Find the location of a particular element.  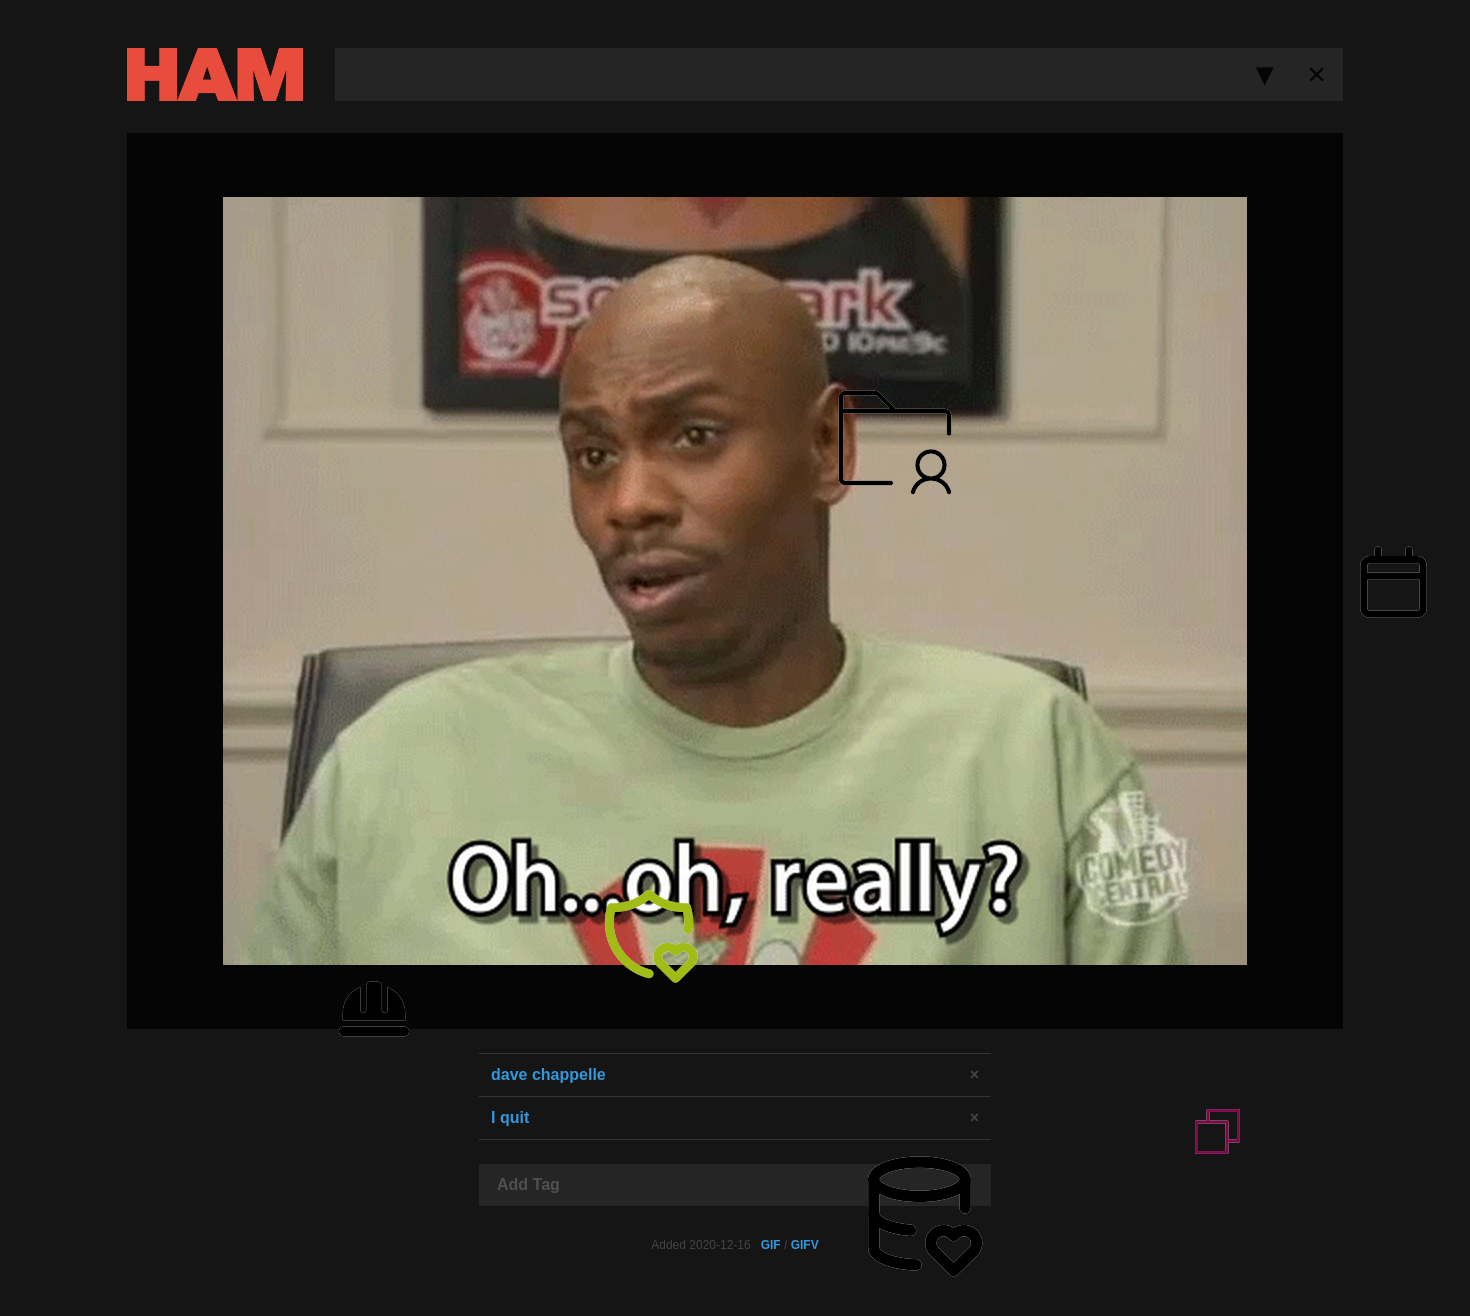

copy to clipboard is located at coordinates (1217, 1131).